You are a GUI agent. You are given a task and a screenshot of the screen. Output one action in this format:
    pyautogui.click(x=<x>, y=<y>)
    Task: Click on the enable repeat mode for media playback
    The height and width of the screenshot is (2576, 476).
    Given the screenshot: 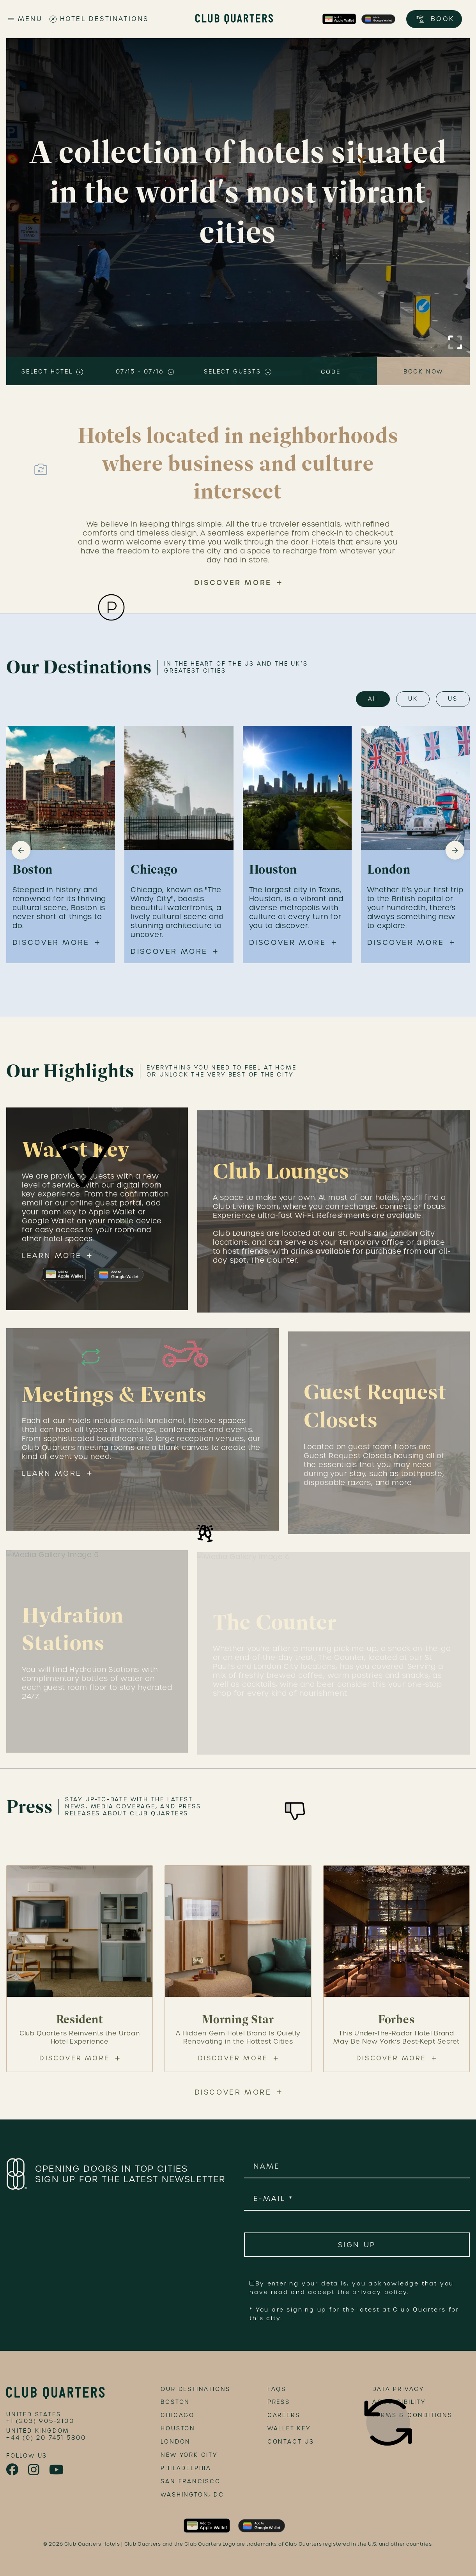 What is the action you would take?
    pyautogui.click(x=90, y=1357)
    